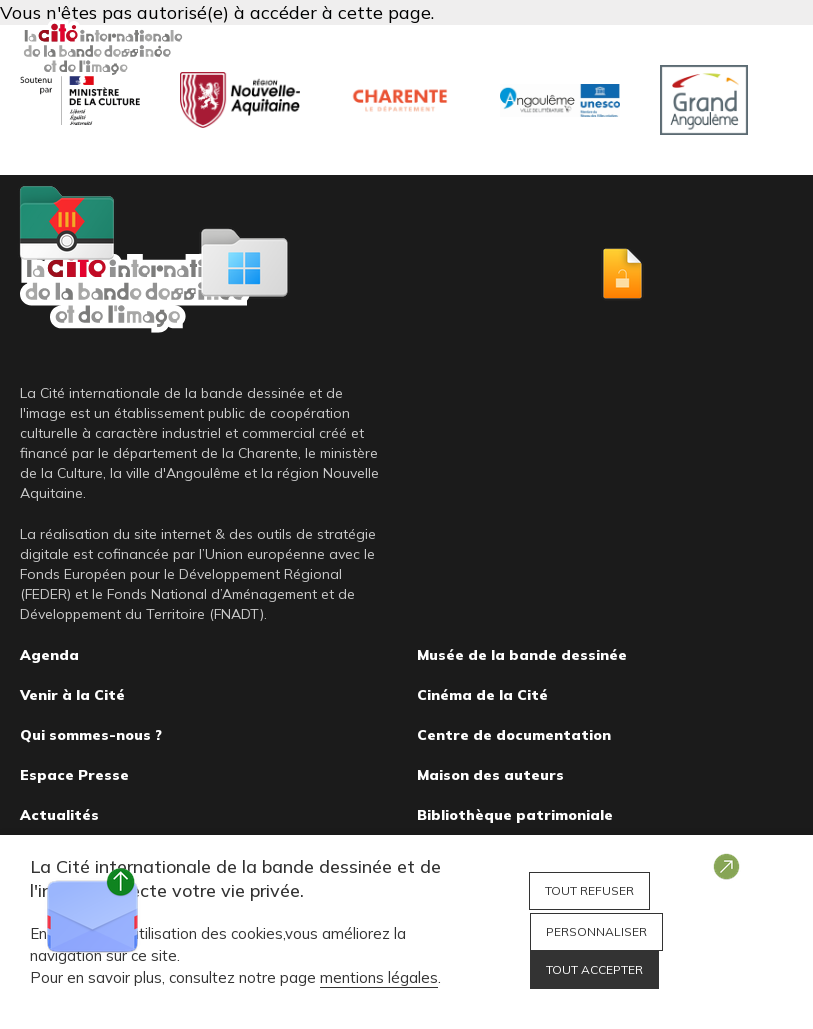 The image size is (813, 1029). Describe the element at coordinates (244, 265) in the screenshot. I see `open the windows 11 system folder` at that location.